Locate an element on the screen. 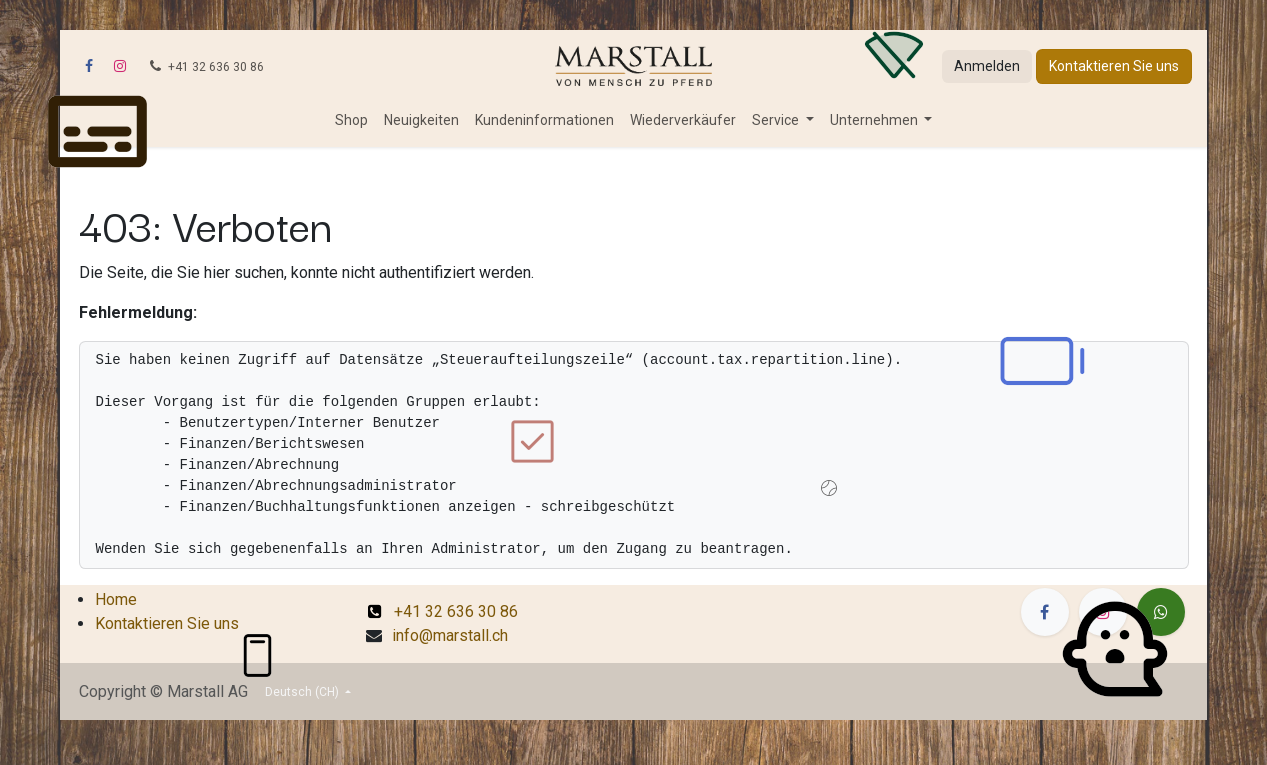 This screenshot has width=1267, height=765. access tennis or sports-related features is located at coordinates (829, 488).